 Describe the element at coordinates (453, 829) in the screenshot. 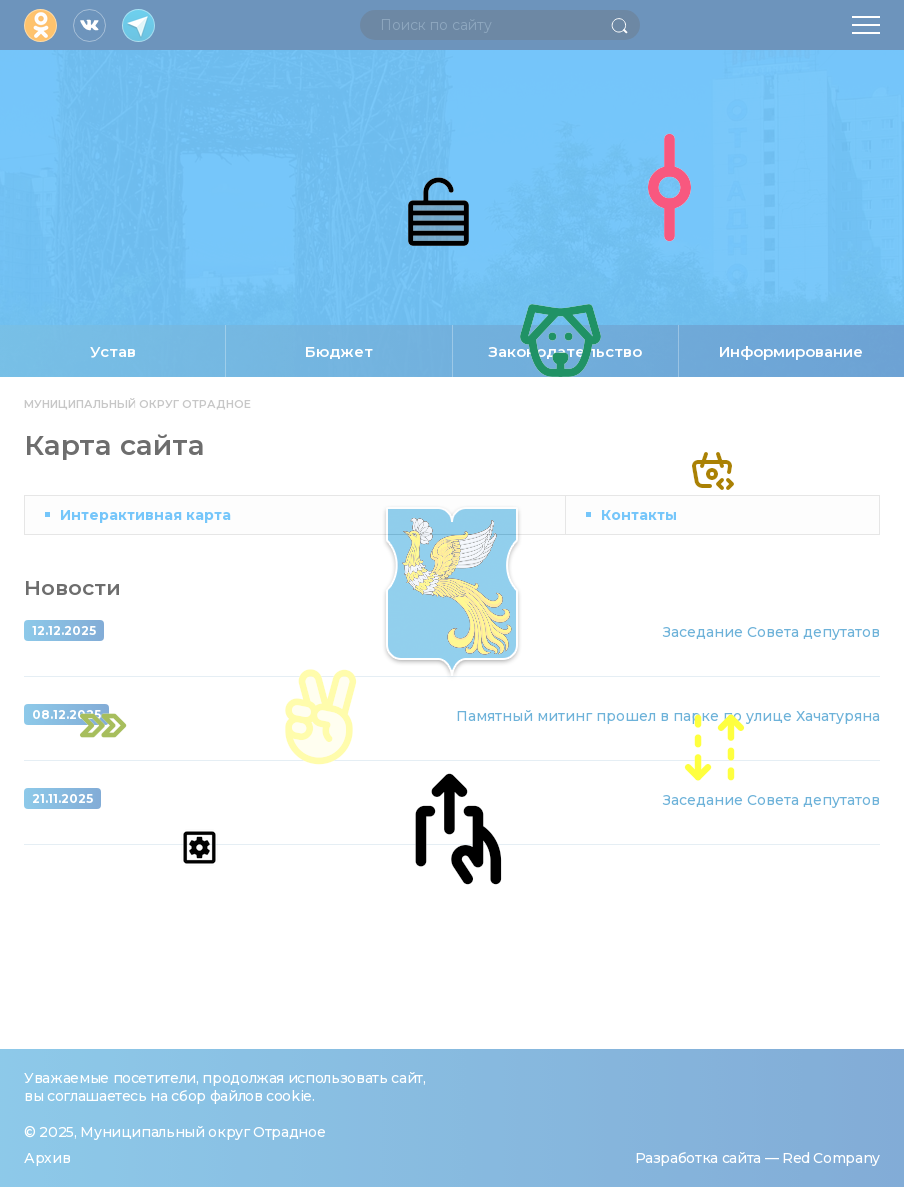

I see `deposit or transfer funds` at that location.